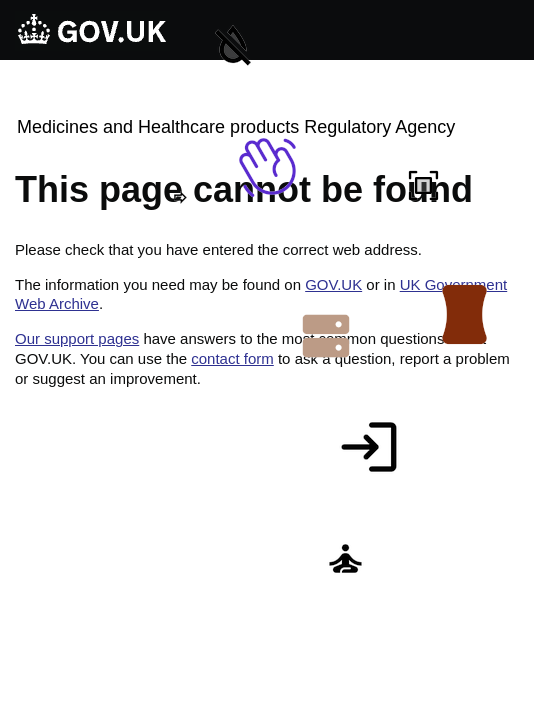 This screenshot has width=534, height=720. I want to click on access storage or server settings, so click(326, 336).